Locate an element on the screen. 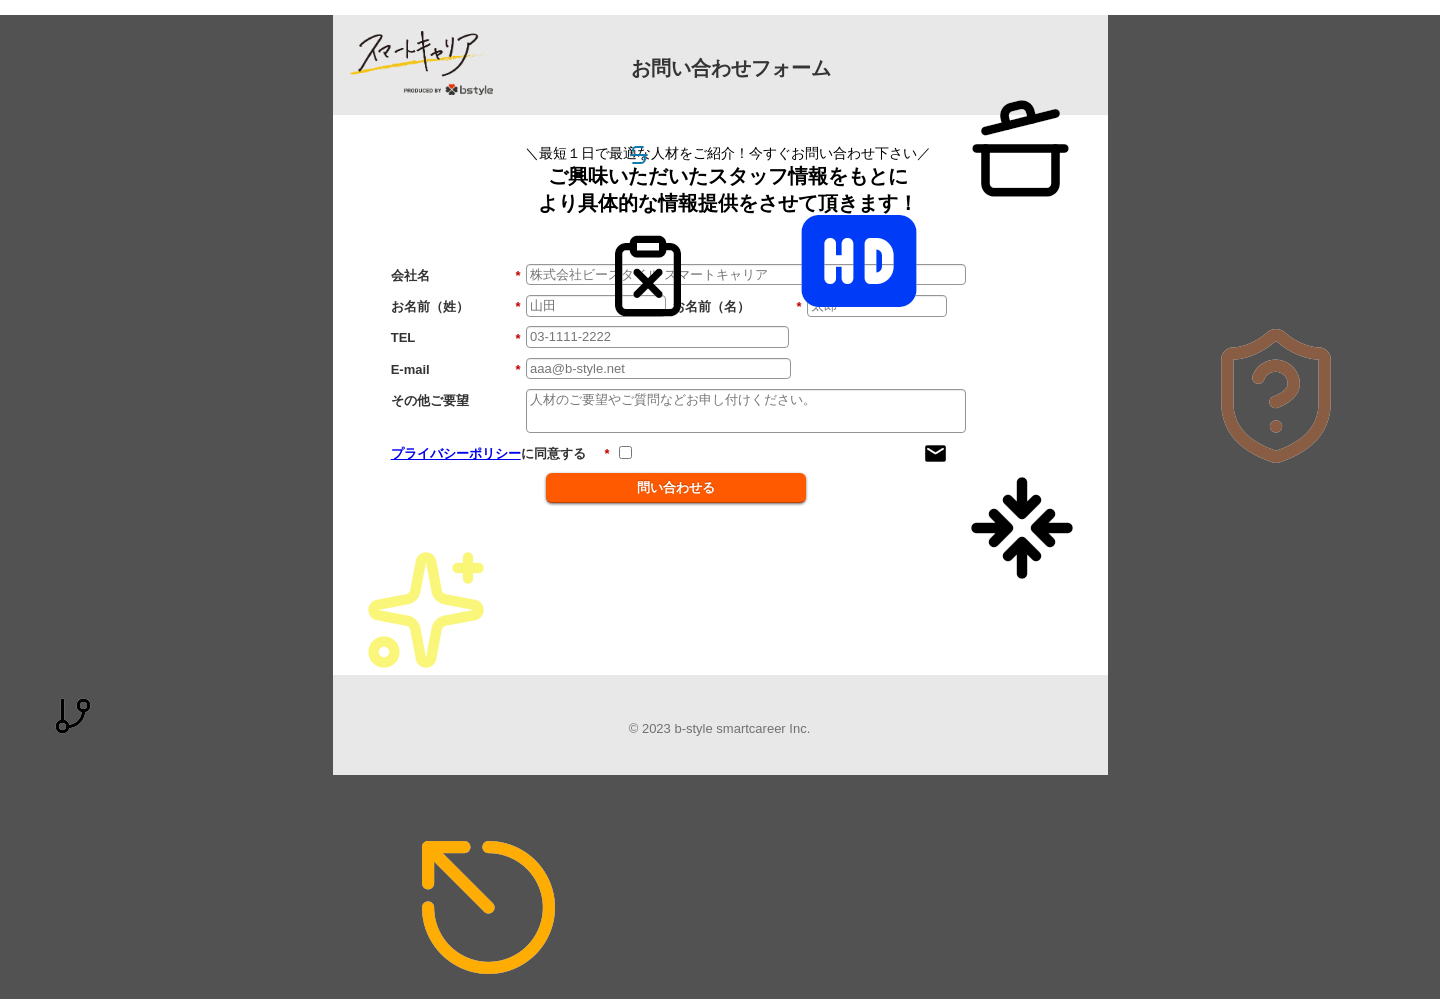 This screenshot has width=1440, height=999. navigate back or return to previous screen is located at coordinates (488, 907).